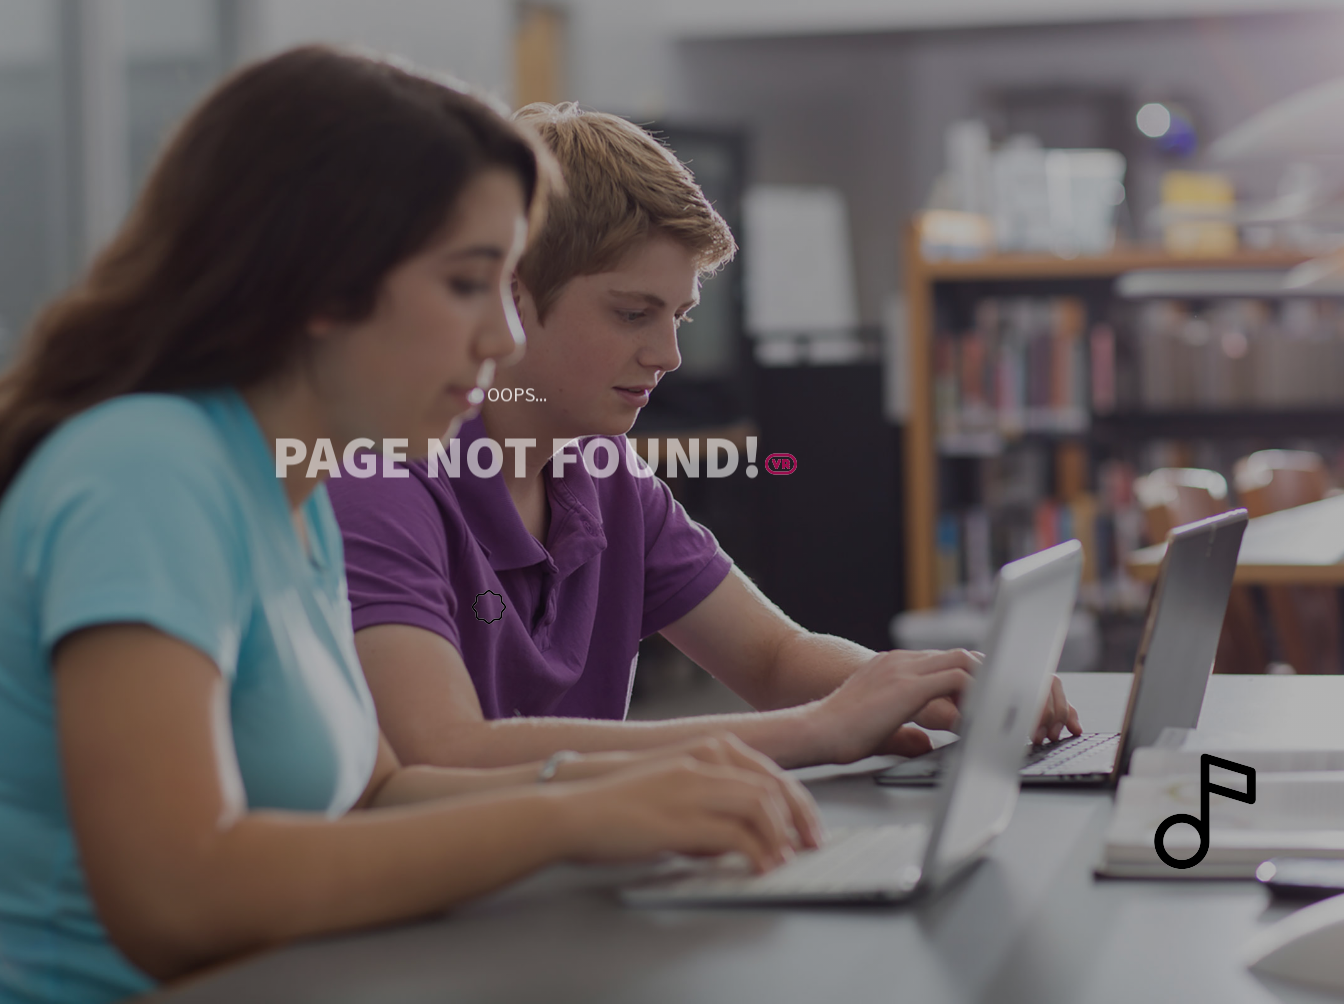  I want to click on access virtual reality mode or settings, so click(781, 464).